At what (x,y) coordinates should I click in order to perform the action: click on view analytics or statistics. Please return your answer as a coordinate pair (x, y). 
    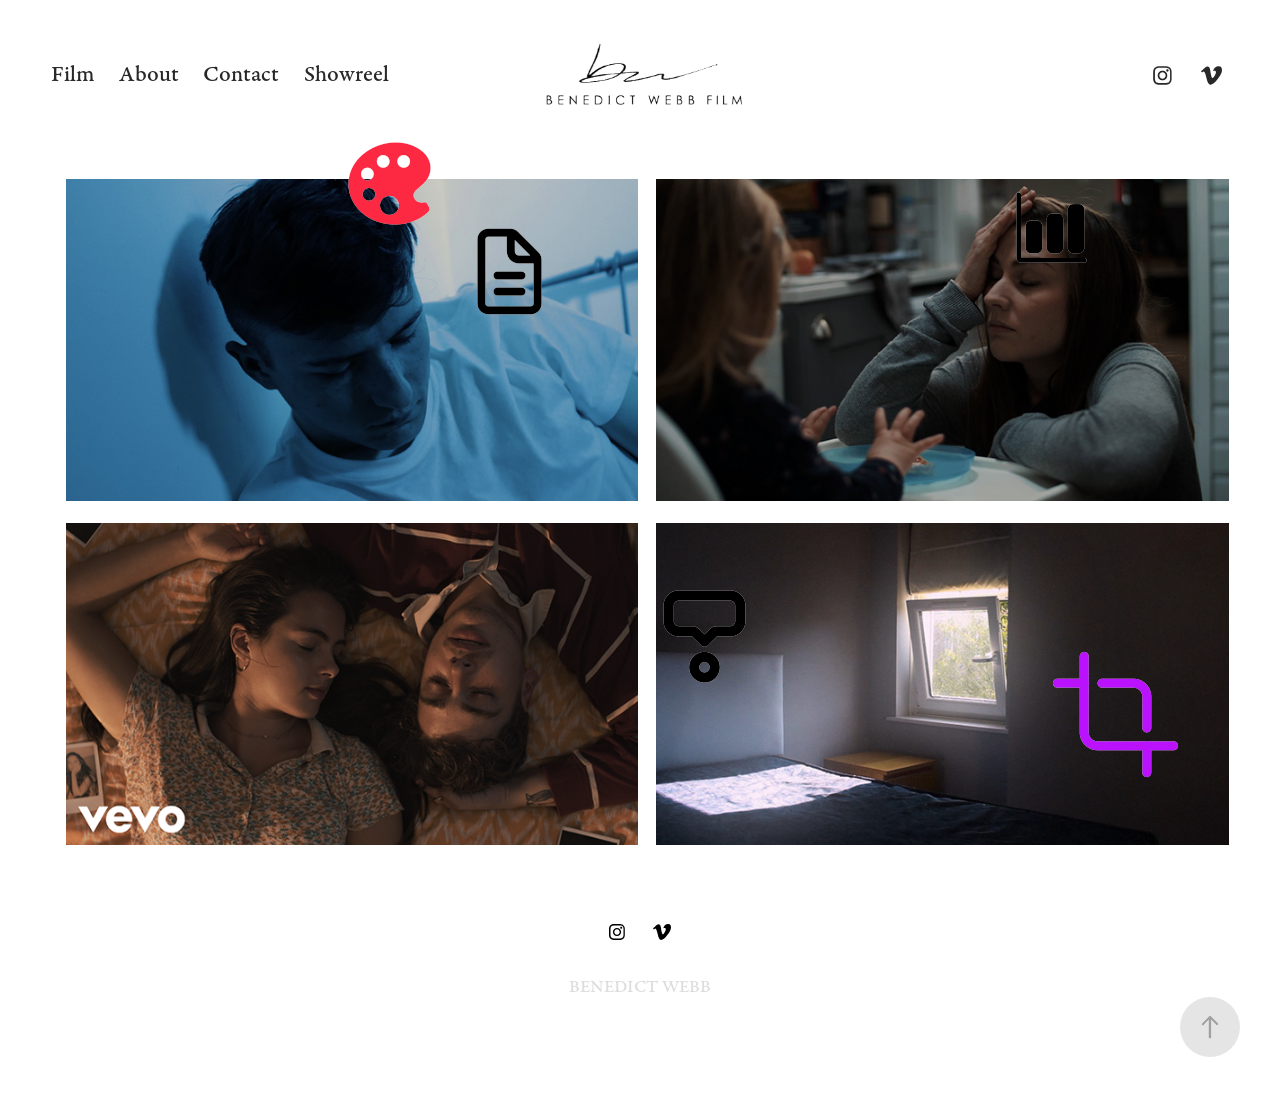
    Looking at the image, I should click on (1051, 227).